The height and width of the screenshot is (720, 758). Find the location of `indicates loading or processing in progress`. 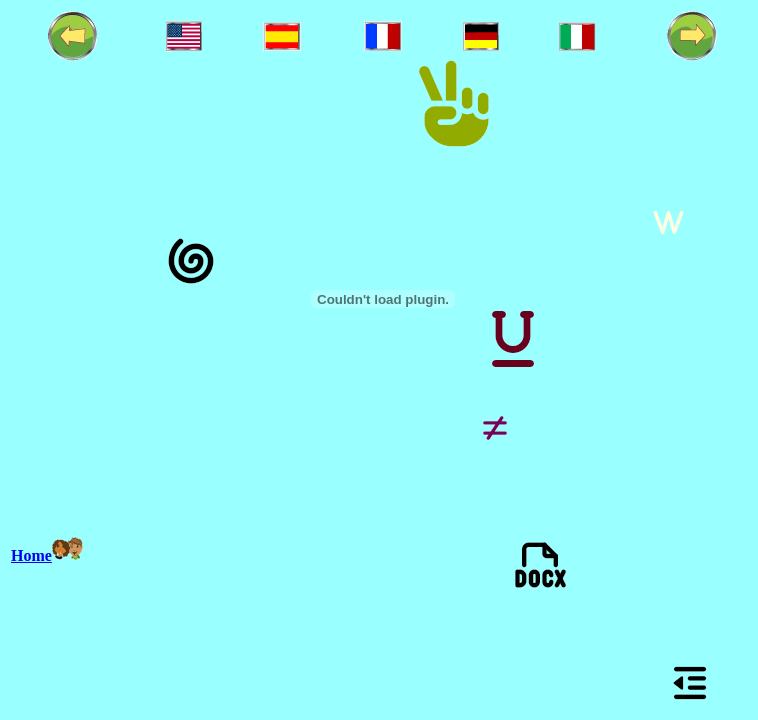

indicates loading or processing in progress is located at coordinates (191, 261).